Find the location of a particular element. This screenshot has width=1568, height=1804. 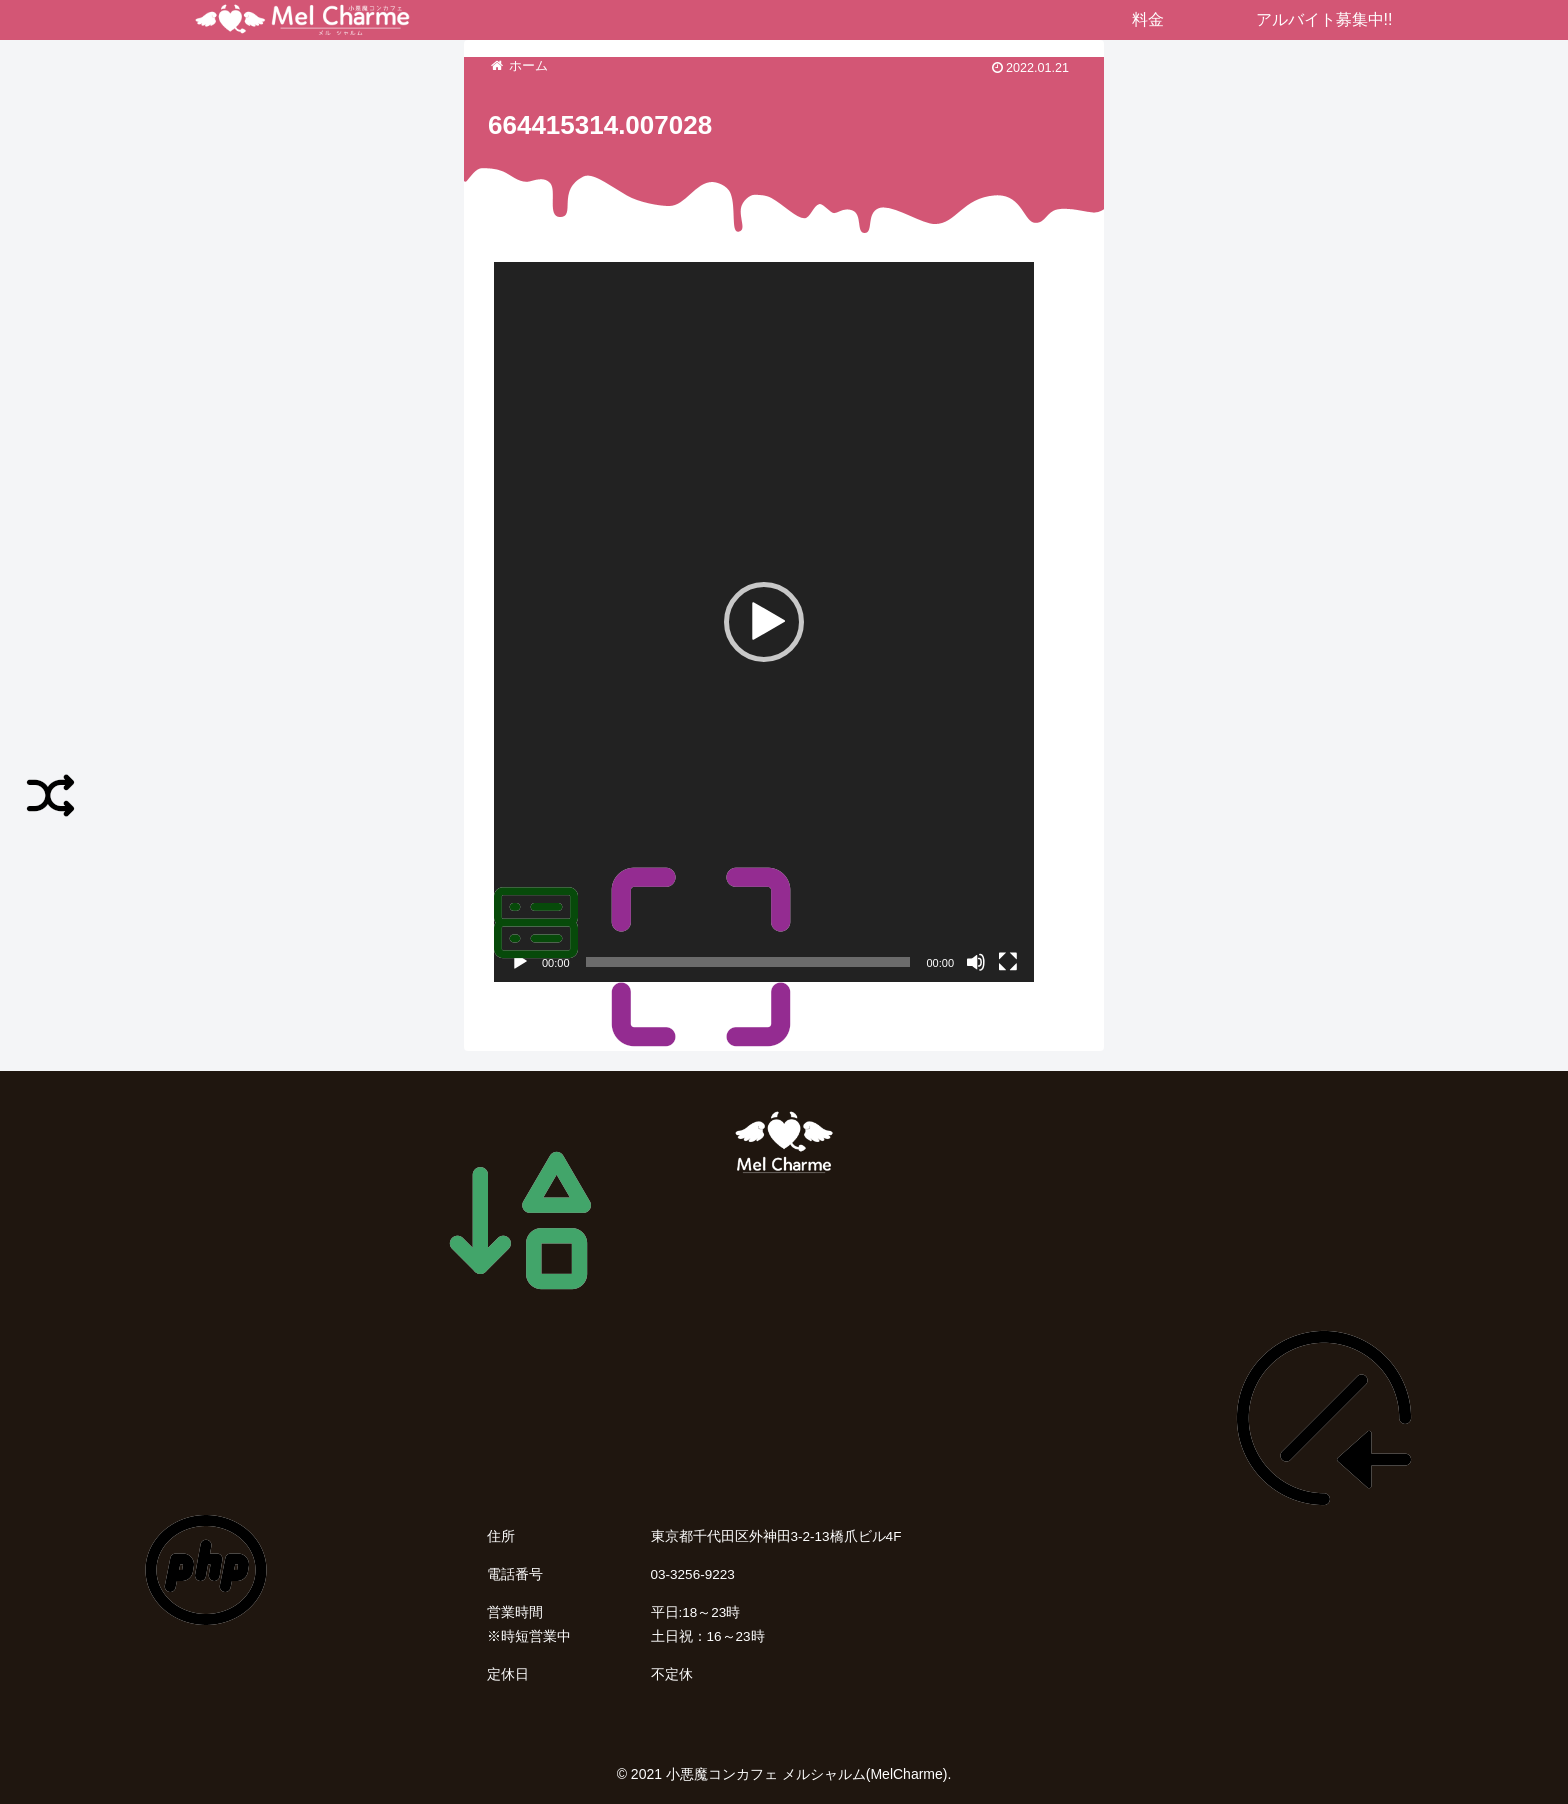

indicates php programming language or technology is located at coordinates (206, 1570).